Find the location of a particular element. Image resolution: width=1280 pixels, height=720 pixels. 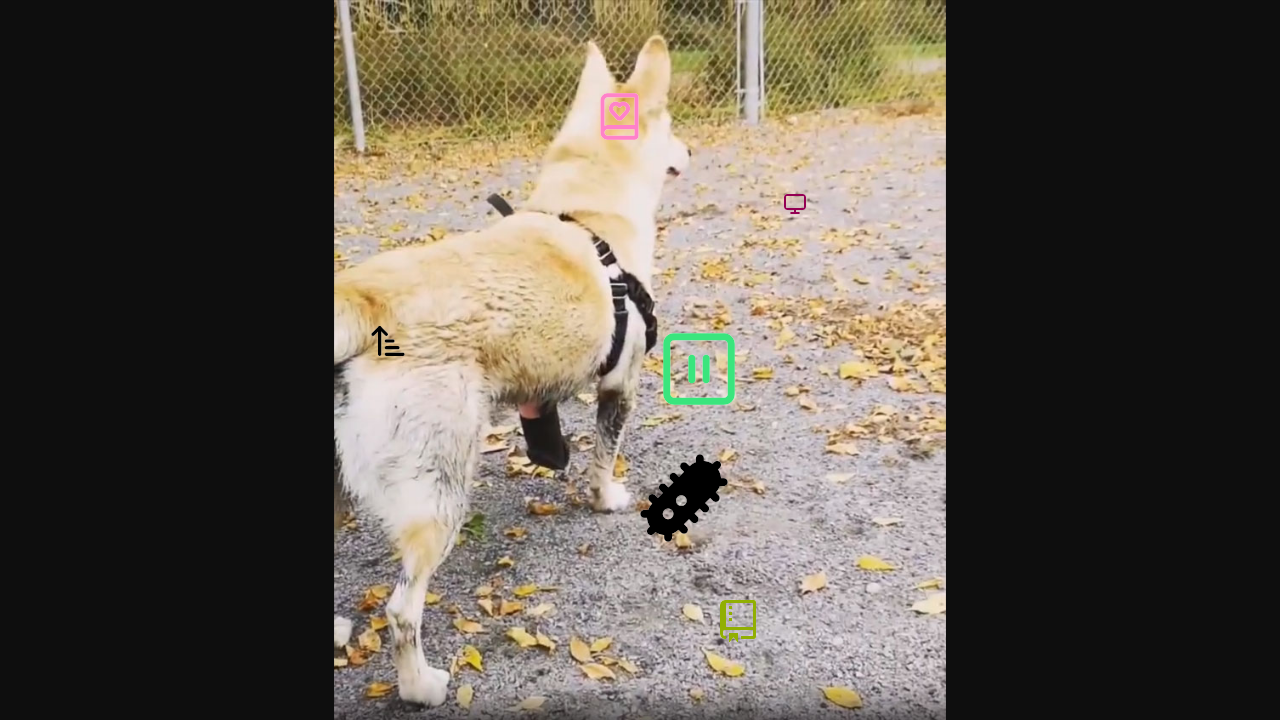

view your favorite books is located at coordinates (619, 116).